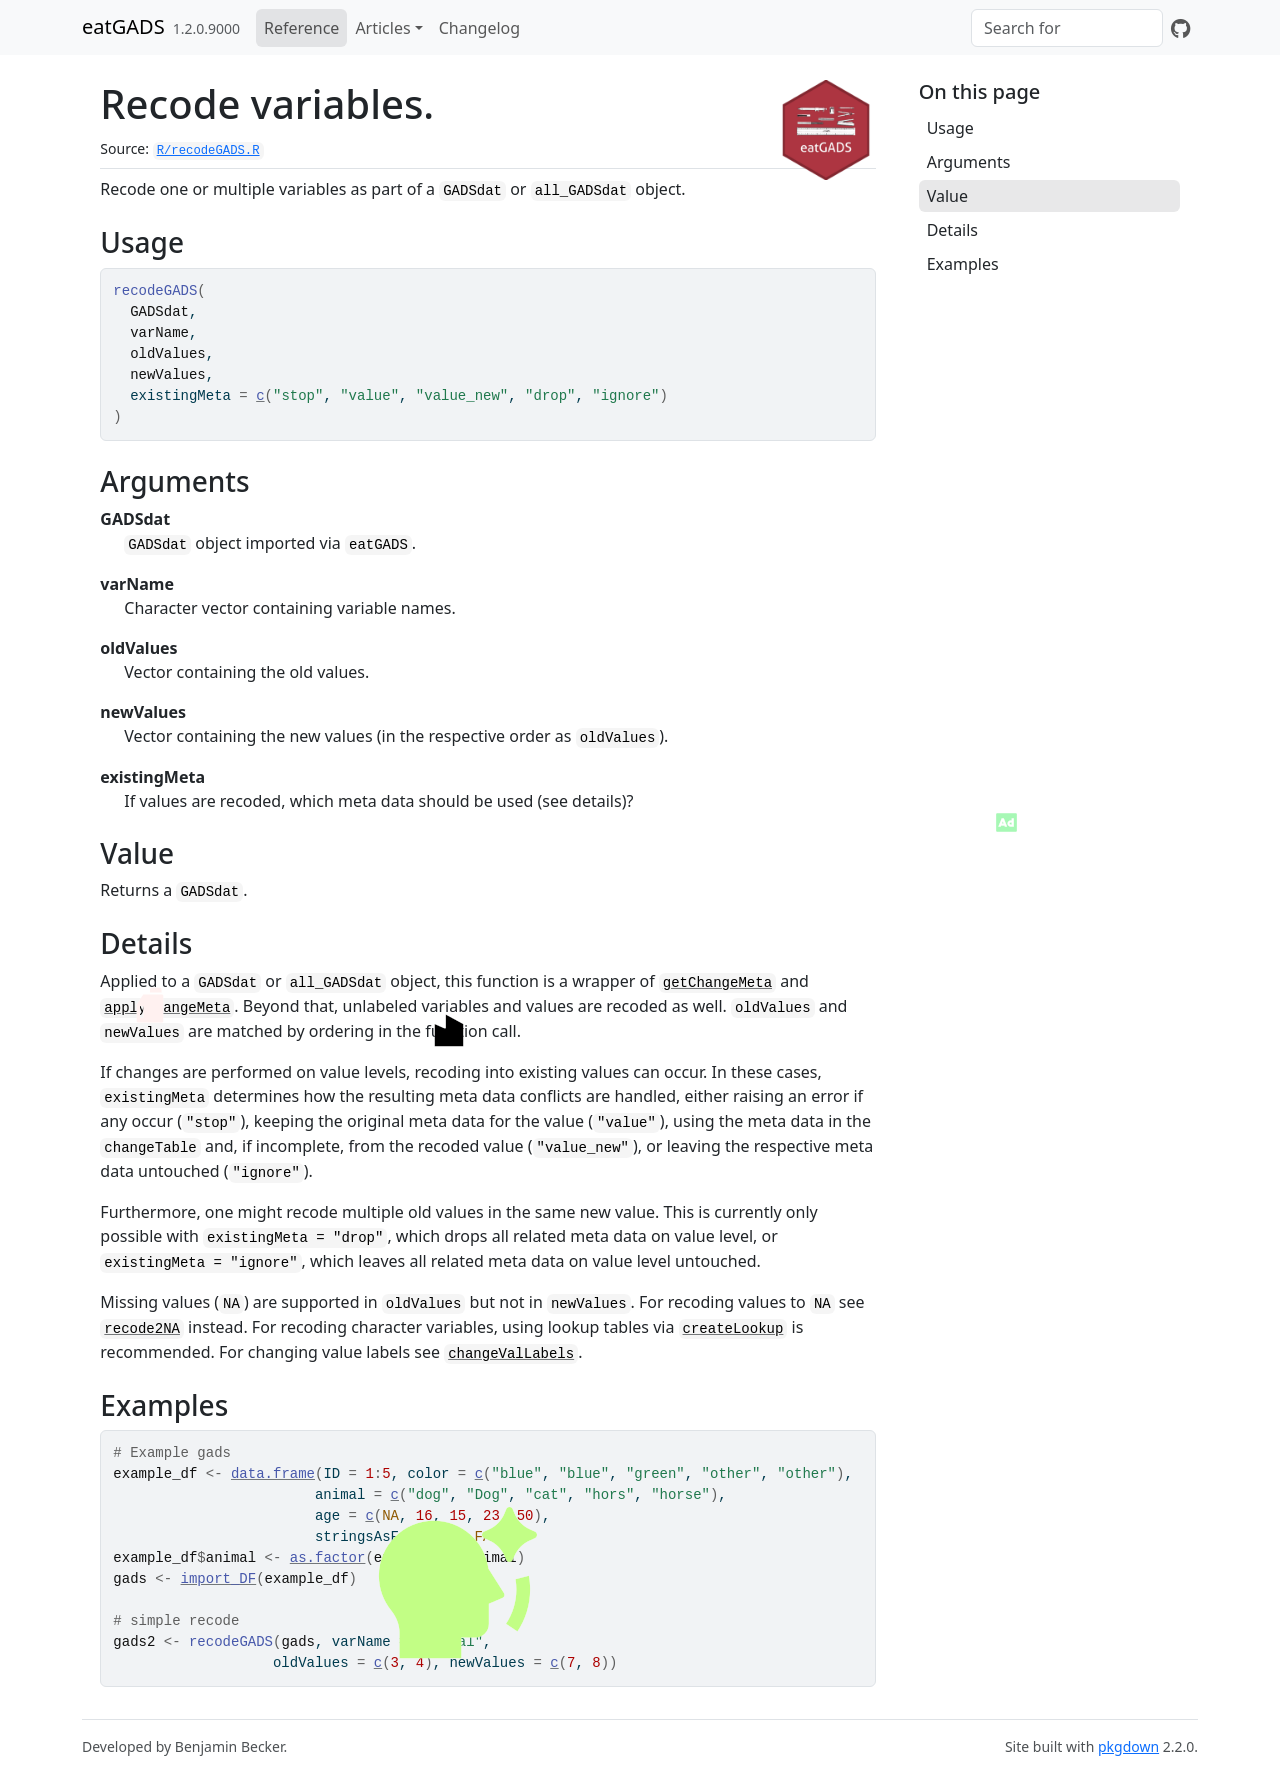 The width and height of the screenshot is (1280, 1789). Describe the element at coordinates (449, 1032) in the screenshot. I see `view building or property details` at that location.